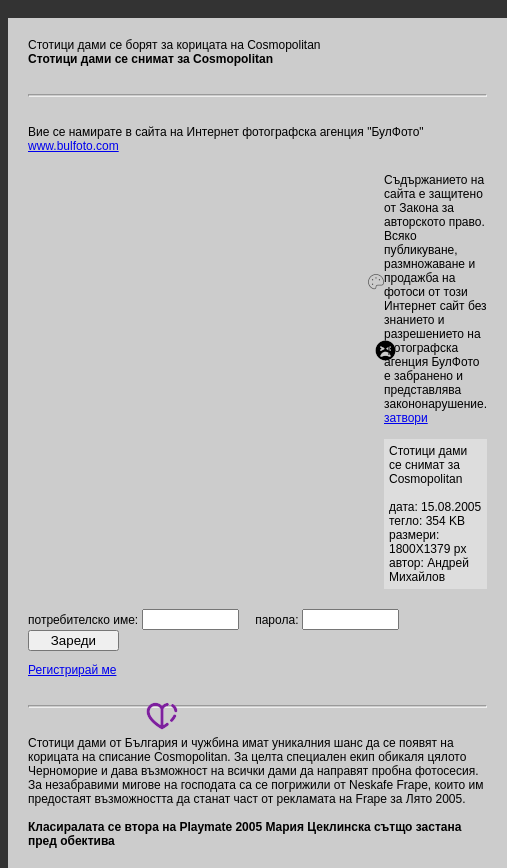 Image resolution: width=507 pixels, height=868 pixels. Describe the element at coordinates (376, 282) in the screenshot. I see `access color or theme settings` at that location.